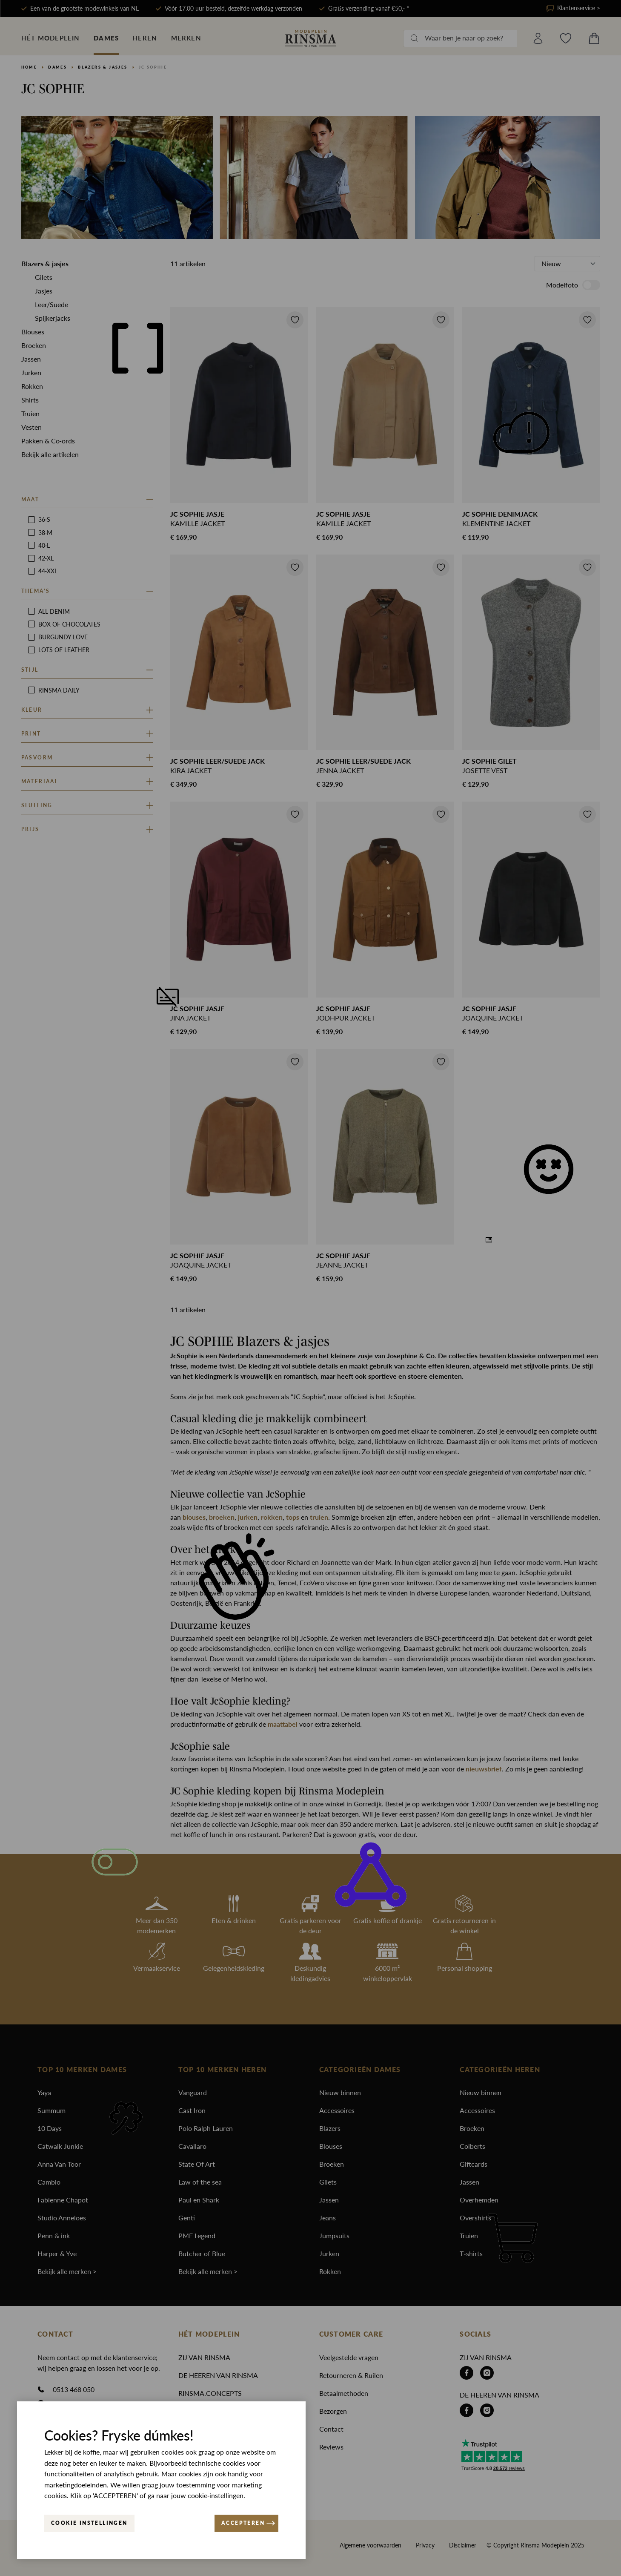 Image resolution: width=621 pixels, height=2576 pixels. Describe the element at coordinates (168, 997) in the screenshot. I see `disable subtitles or closed captions` at that location.